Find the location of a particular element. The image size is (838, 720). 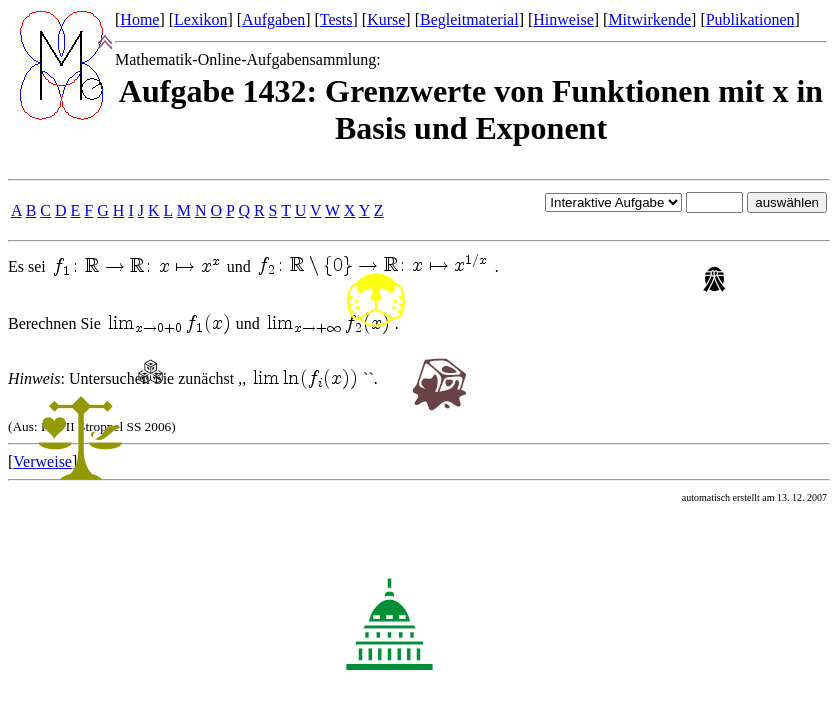

indicates corporal military rank is located at coordinates (105, 42).